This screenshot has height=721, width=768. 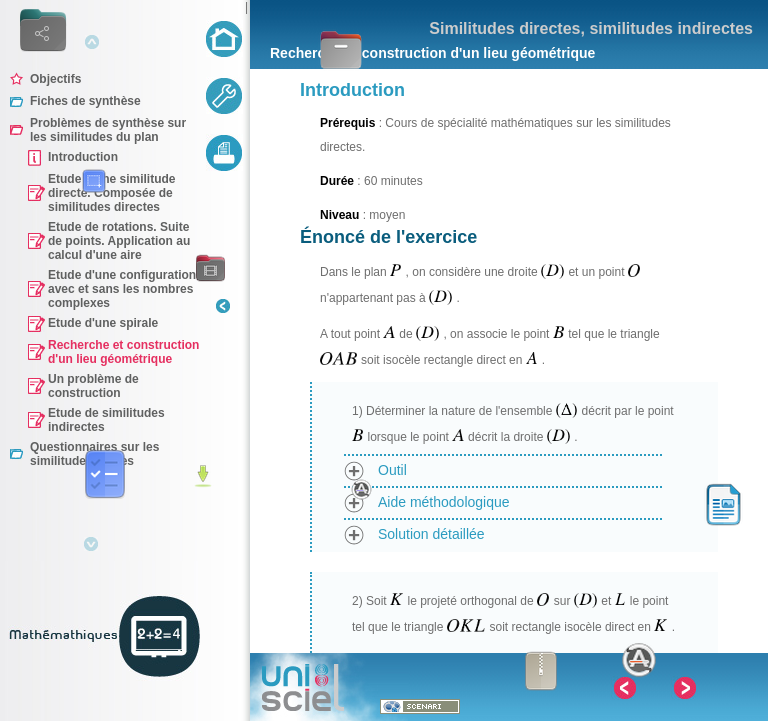 I want to click on open the file manager application, so click(x=341, y=50).